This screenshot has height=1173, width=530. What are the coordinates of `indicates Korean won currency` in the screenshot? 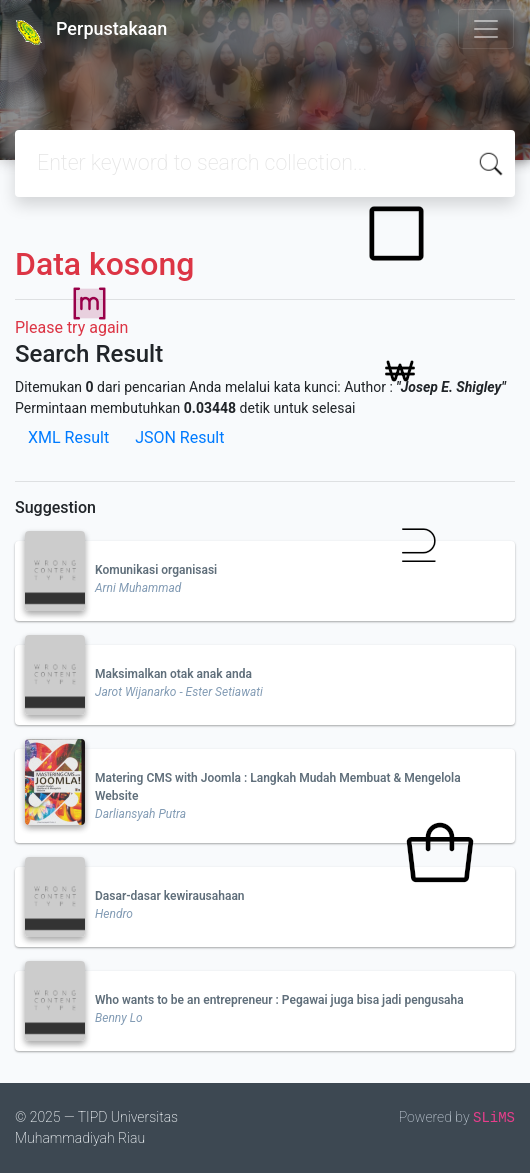 It's located at (400, 371).